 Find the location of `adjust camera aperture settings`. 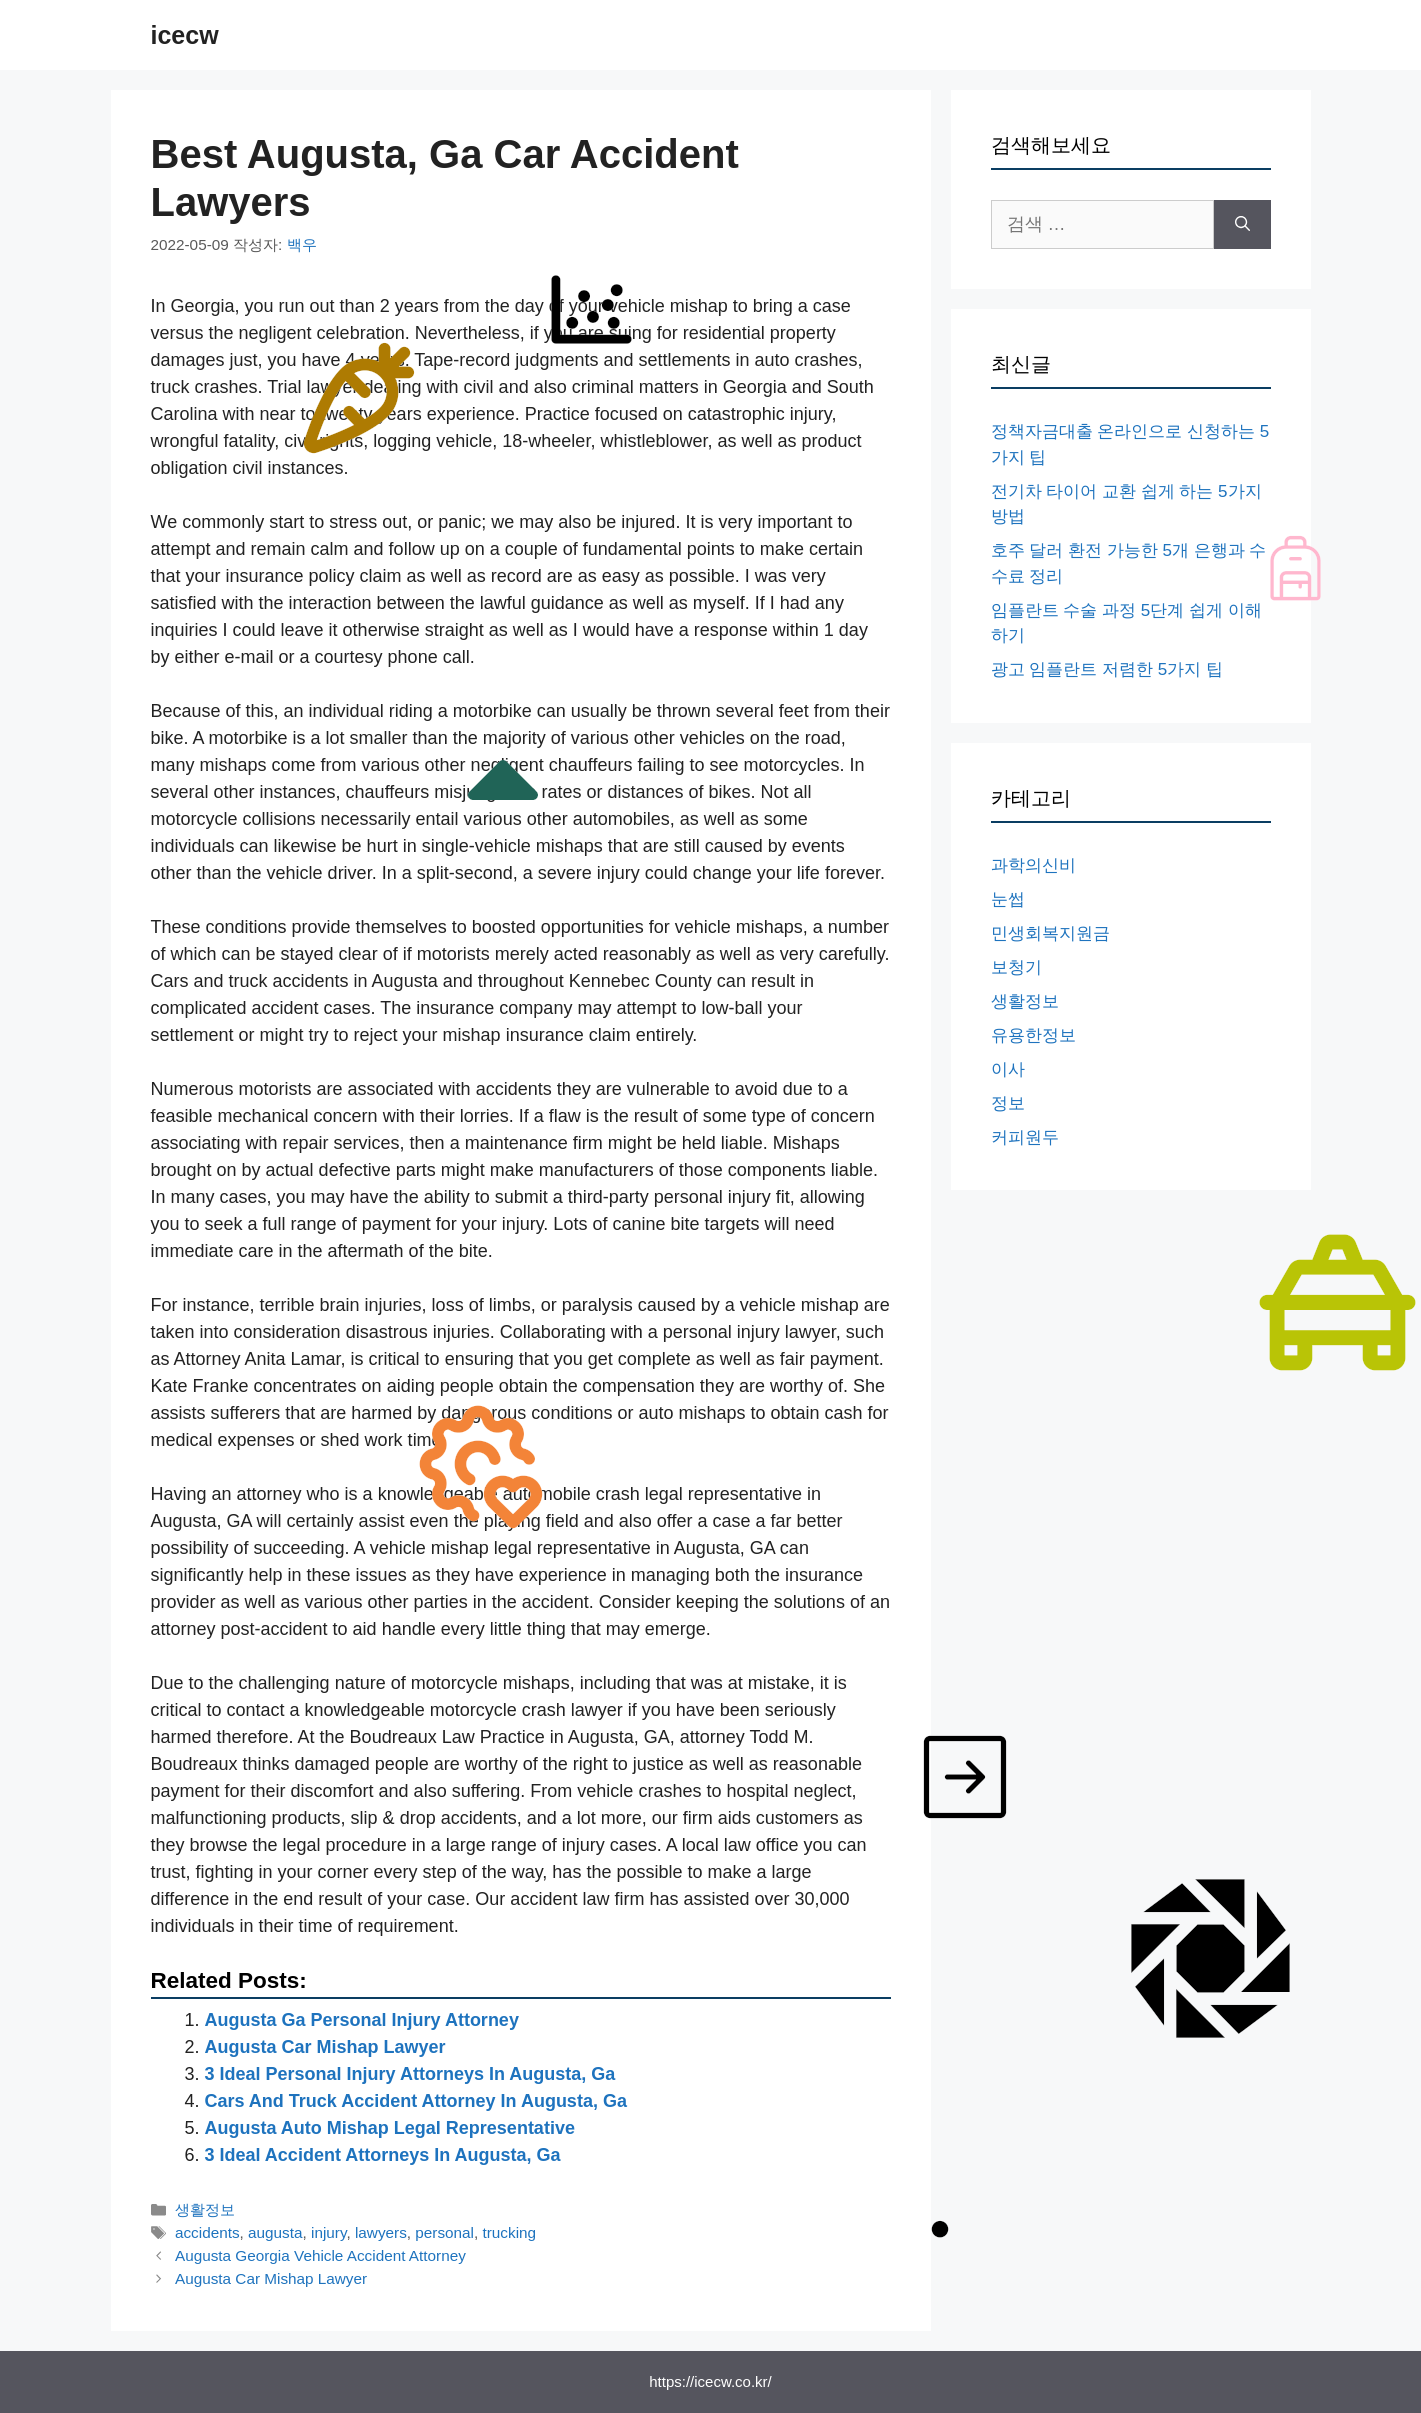

adjust camera aperture settings is located at coordinates (1210, 1958).